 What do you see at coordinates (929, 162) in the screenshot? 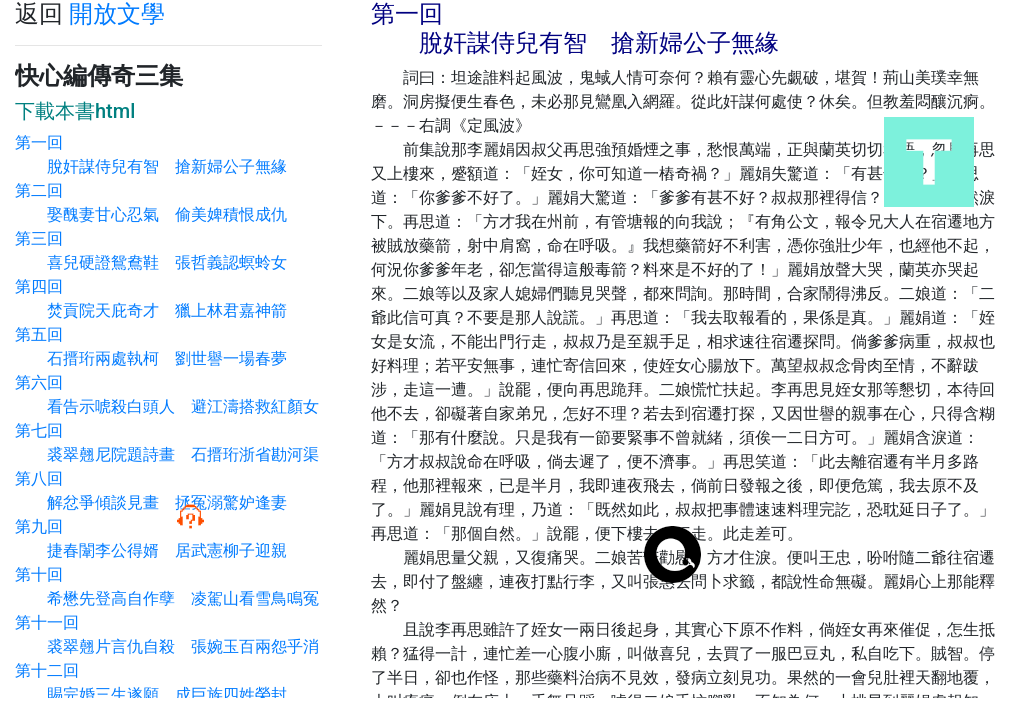
I see `open telegraph publishing platform` at bounding box center [929, 162].